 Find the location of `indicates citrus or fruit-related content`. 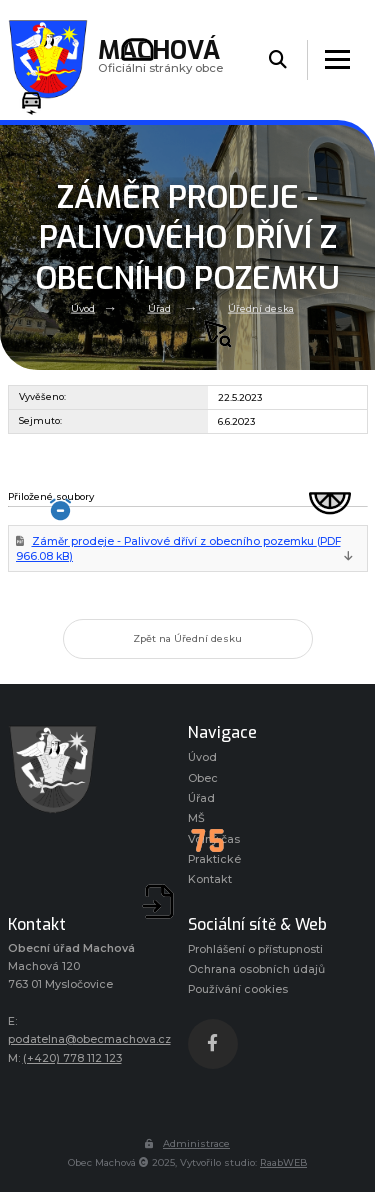

indicates citrus or fruit-related content is located at coordinates (330, 500).